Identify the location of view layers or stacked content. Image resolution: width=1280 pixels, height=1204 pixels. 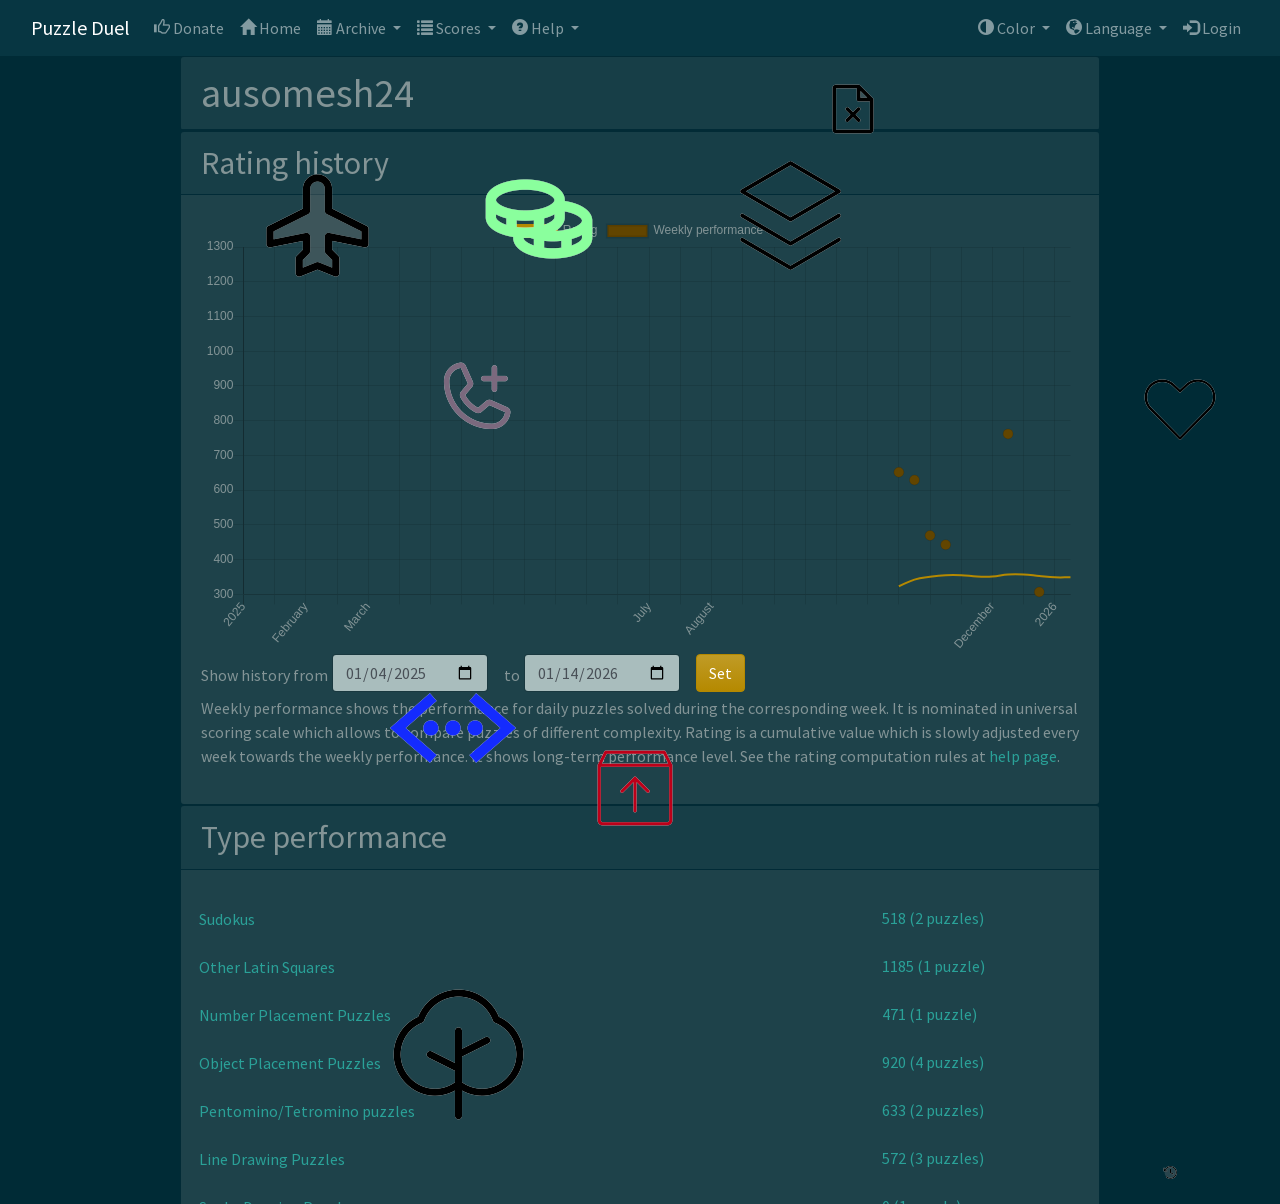
(790, 215).